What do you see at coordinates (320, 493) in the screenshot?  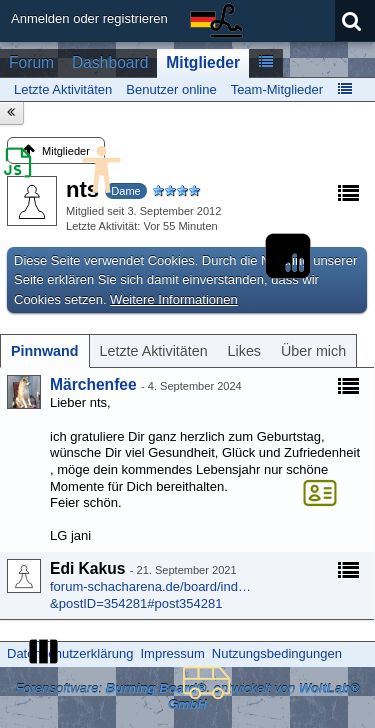 I see `view your profile or identification details` at bounding box center [320, 493].